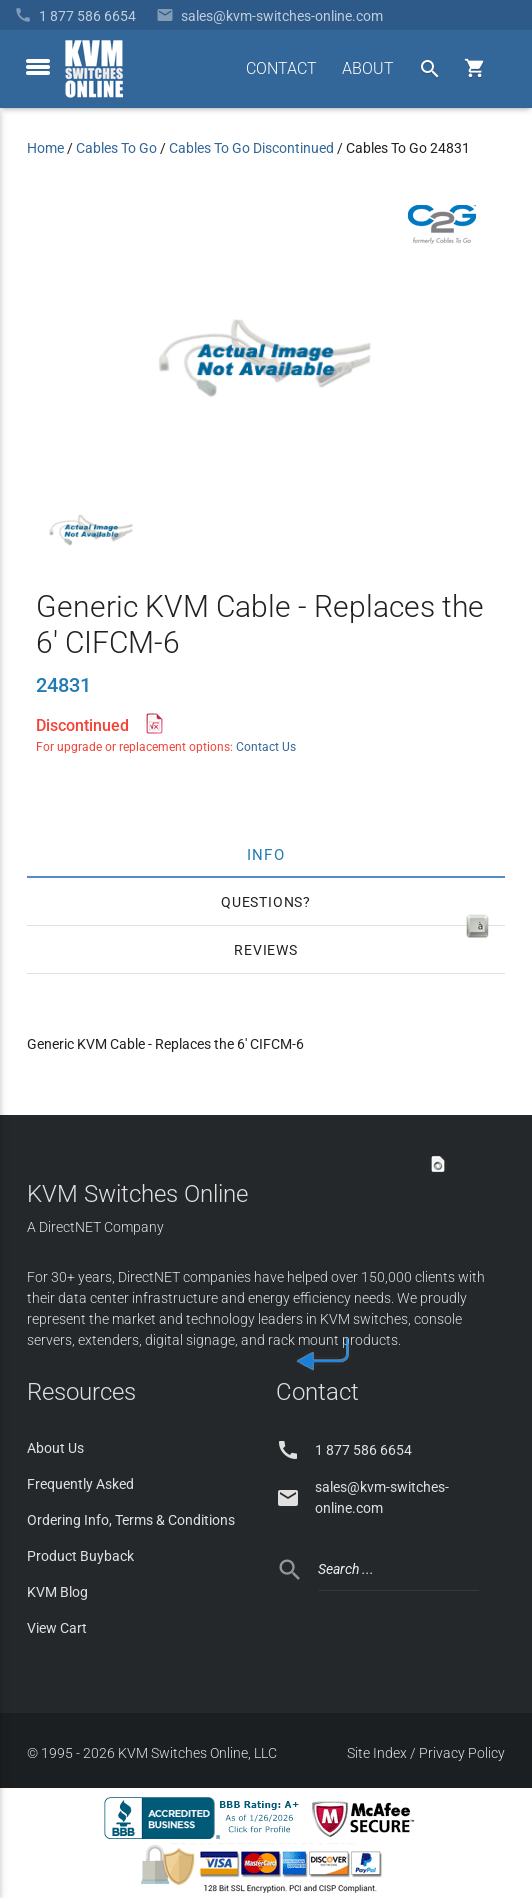  What do you see at coordinates (154, 723) in the screenshot?
I see `libreoffice math formula document file` at bounding box center [154, 723].